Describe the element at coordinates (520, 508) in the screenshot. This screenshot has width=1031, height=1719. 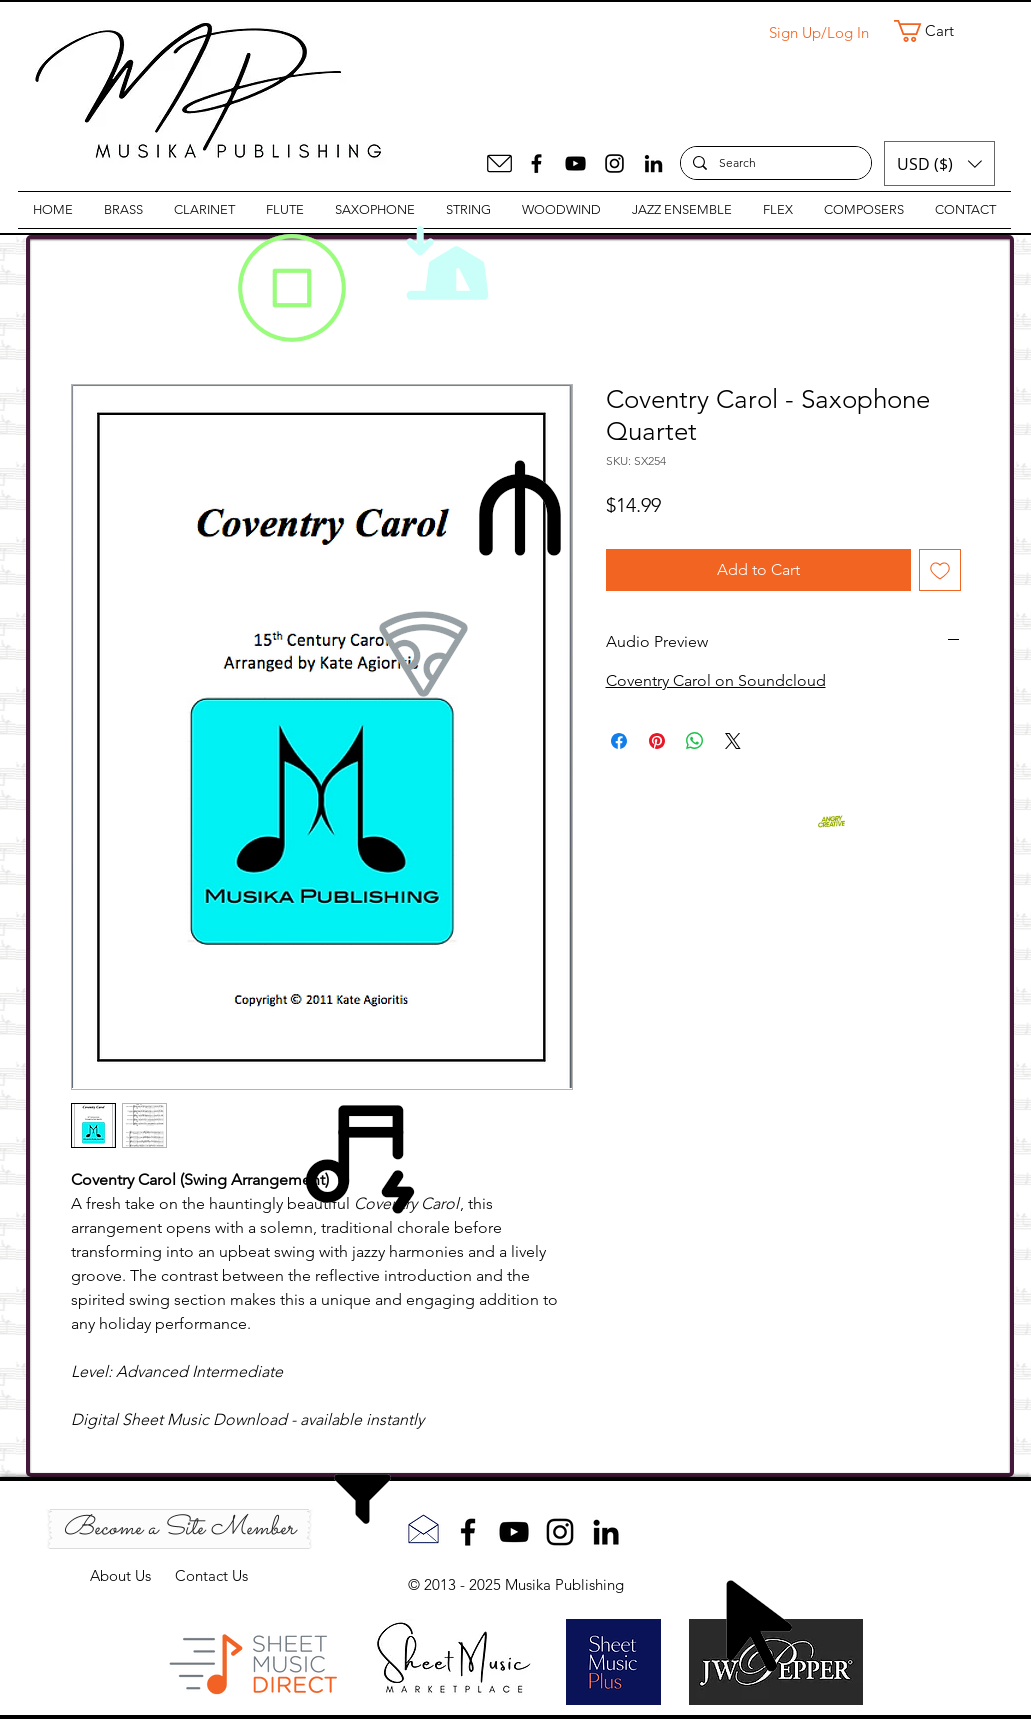
I see `indicates azerbaijani manat currency` at that location.